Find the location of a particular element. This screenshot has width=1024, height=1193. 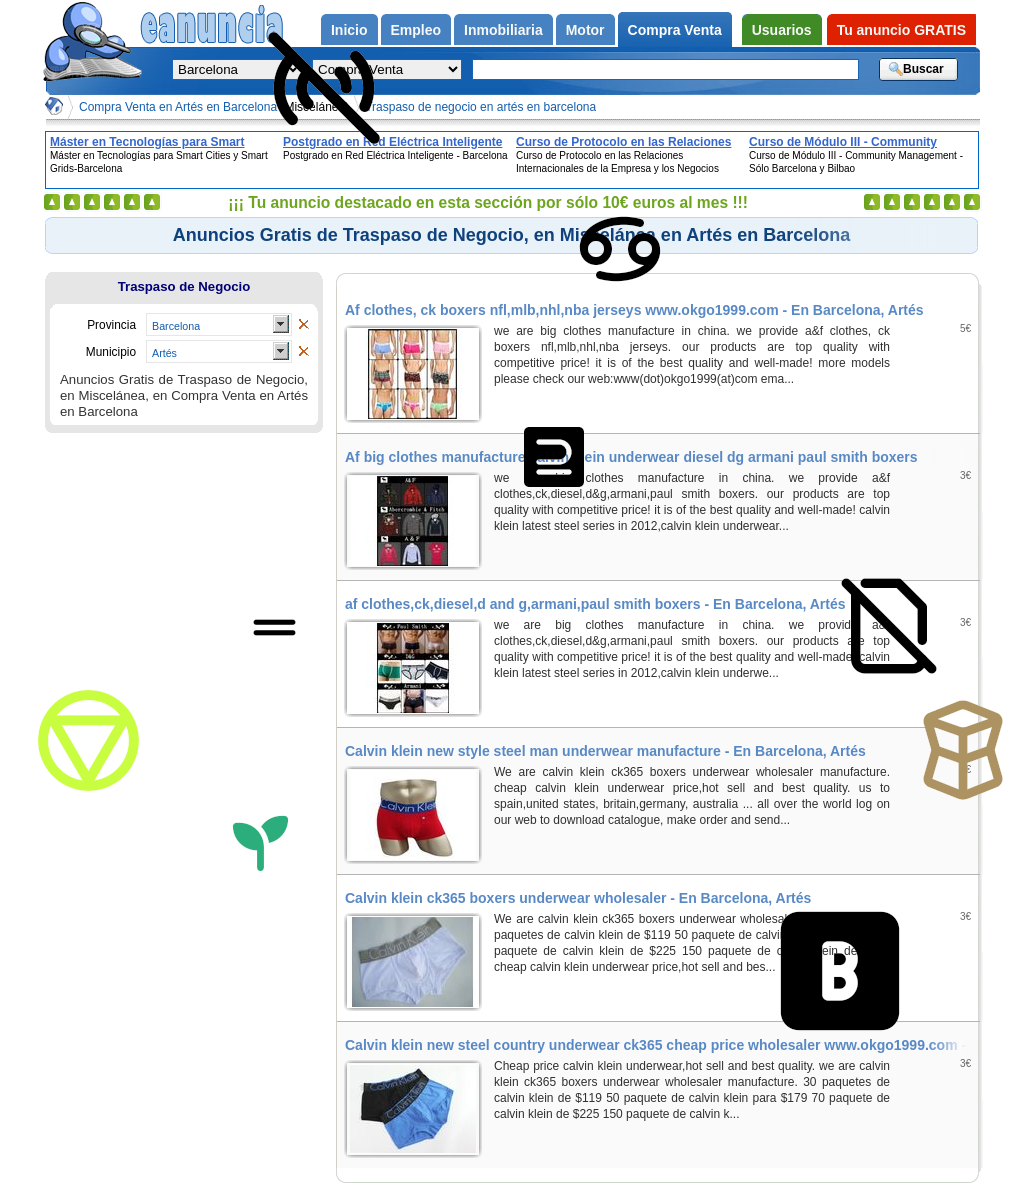

indicates eco-friendly or sustainable option is located at coordinates (260, 843).